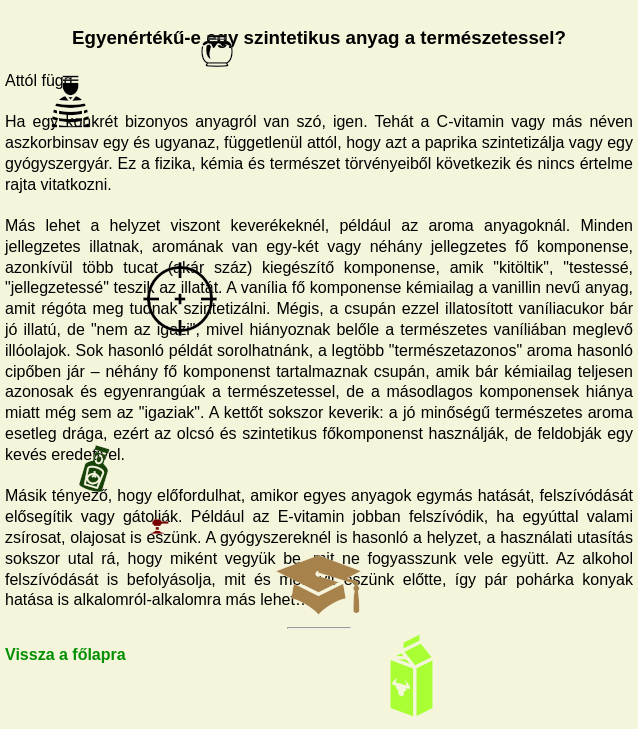  What do you see at coordinates (159, 526) in the screenshot?
I see `turret defense unit in a strategy game` at bounding box center [159, 526].